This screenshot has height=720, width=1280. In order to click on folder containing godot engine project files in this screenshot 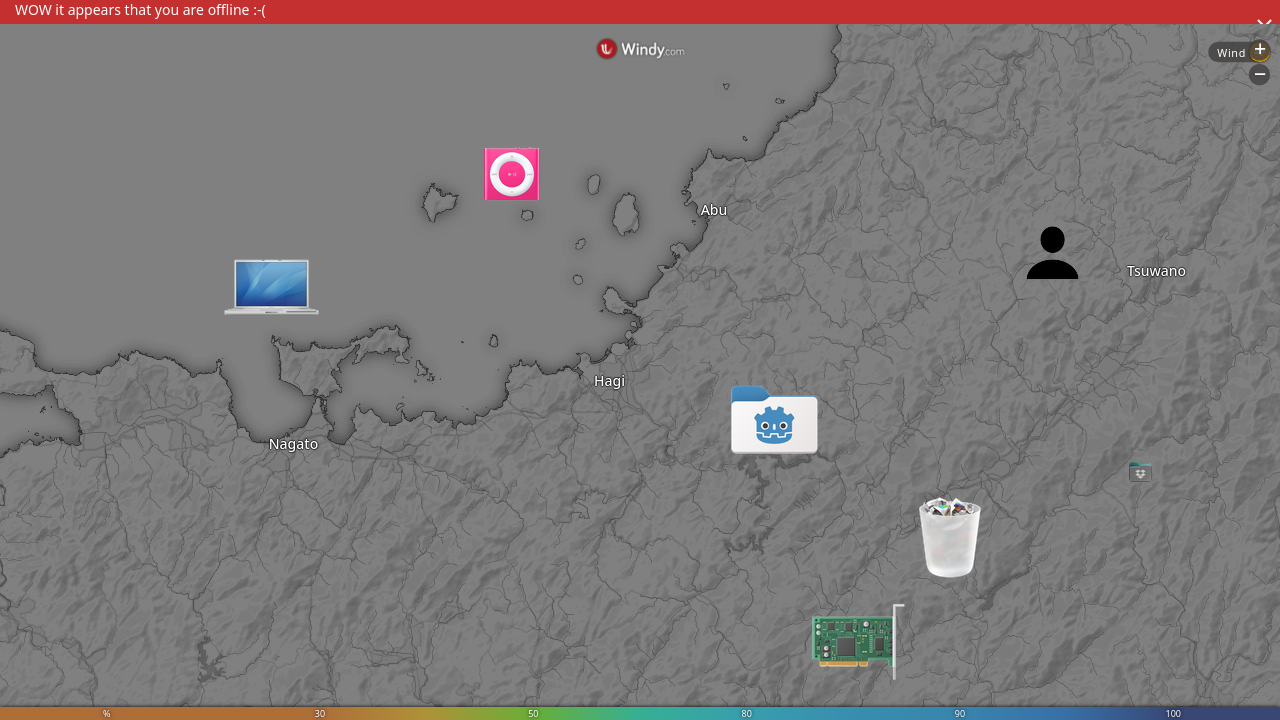, I will do `click(774, 422)`.